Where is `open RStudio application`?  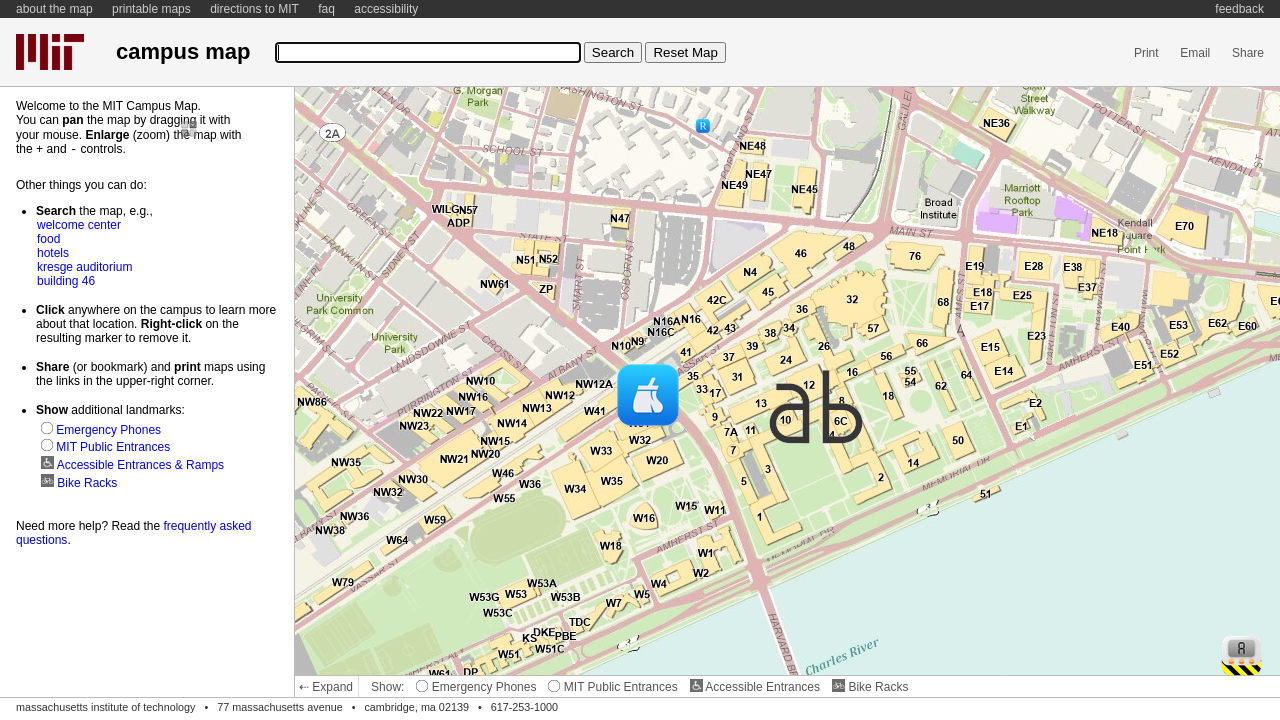
open RStudio application is located at coordinates (703, 126).